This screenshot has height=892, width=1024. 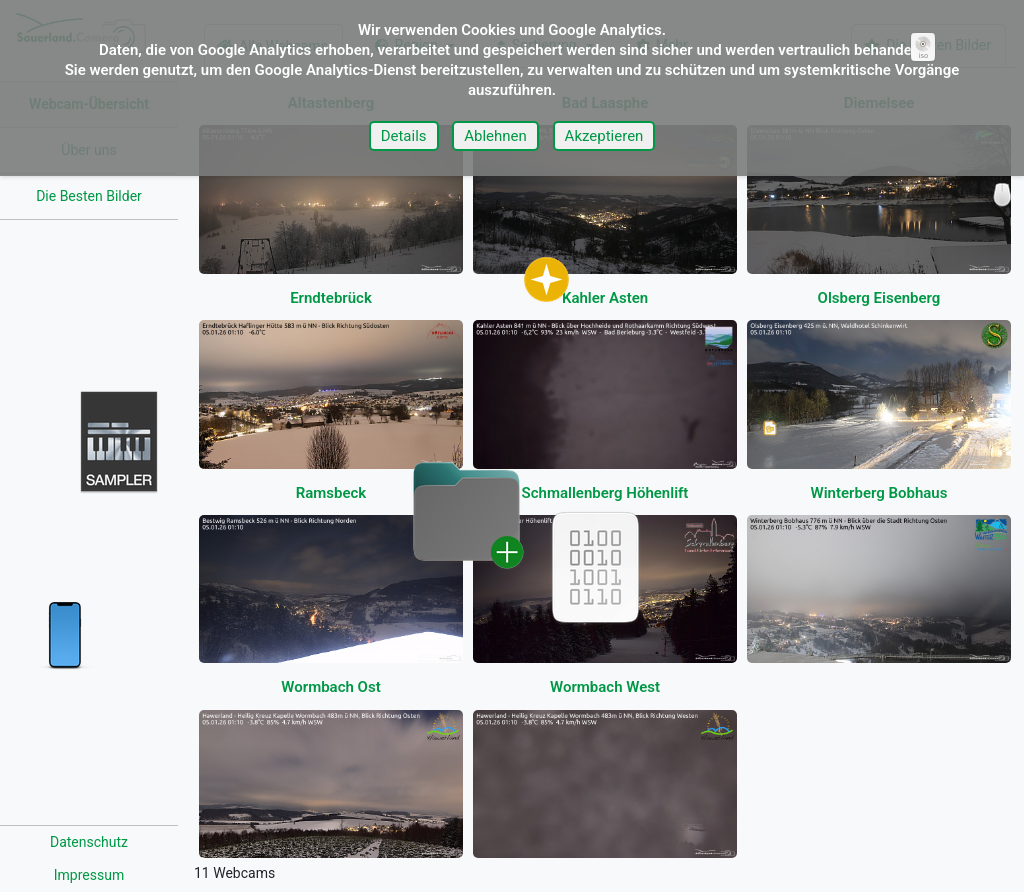 I want to click on create a new folder, so click(x=466, y=511).